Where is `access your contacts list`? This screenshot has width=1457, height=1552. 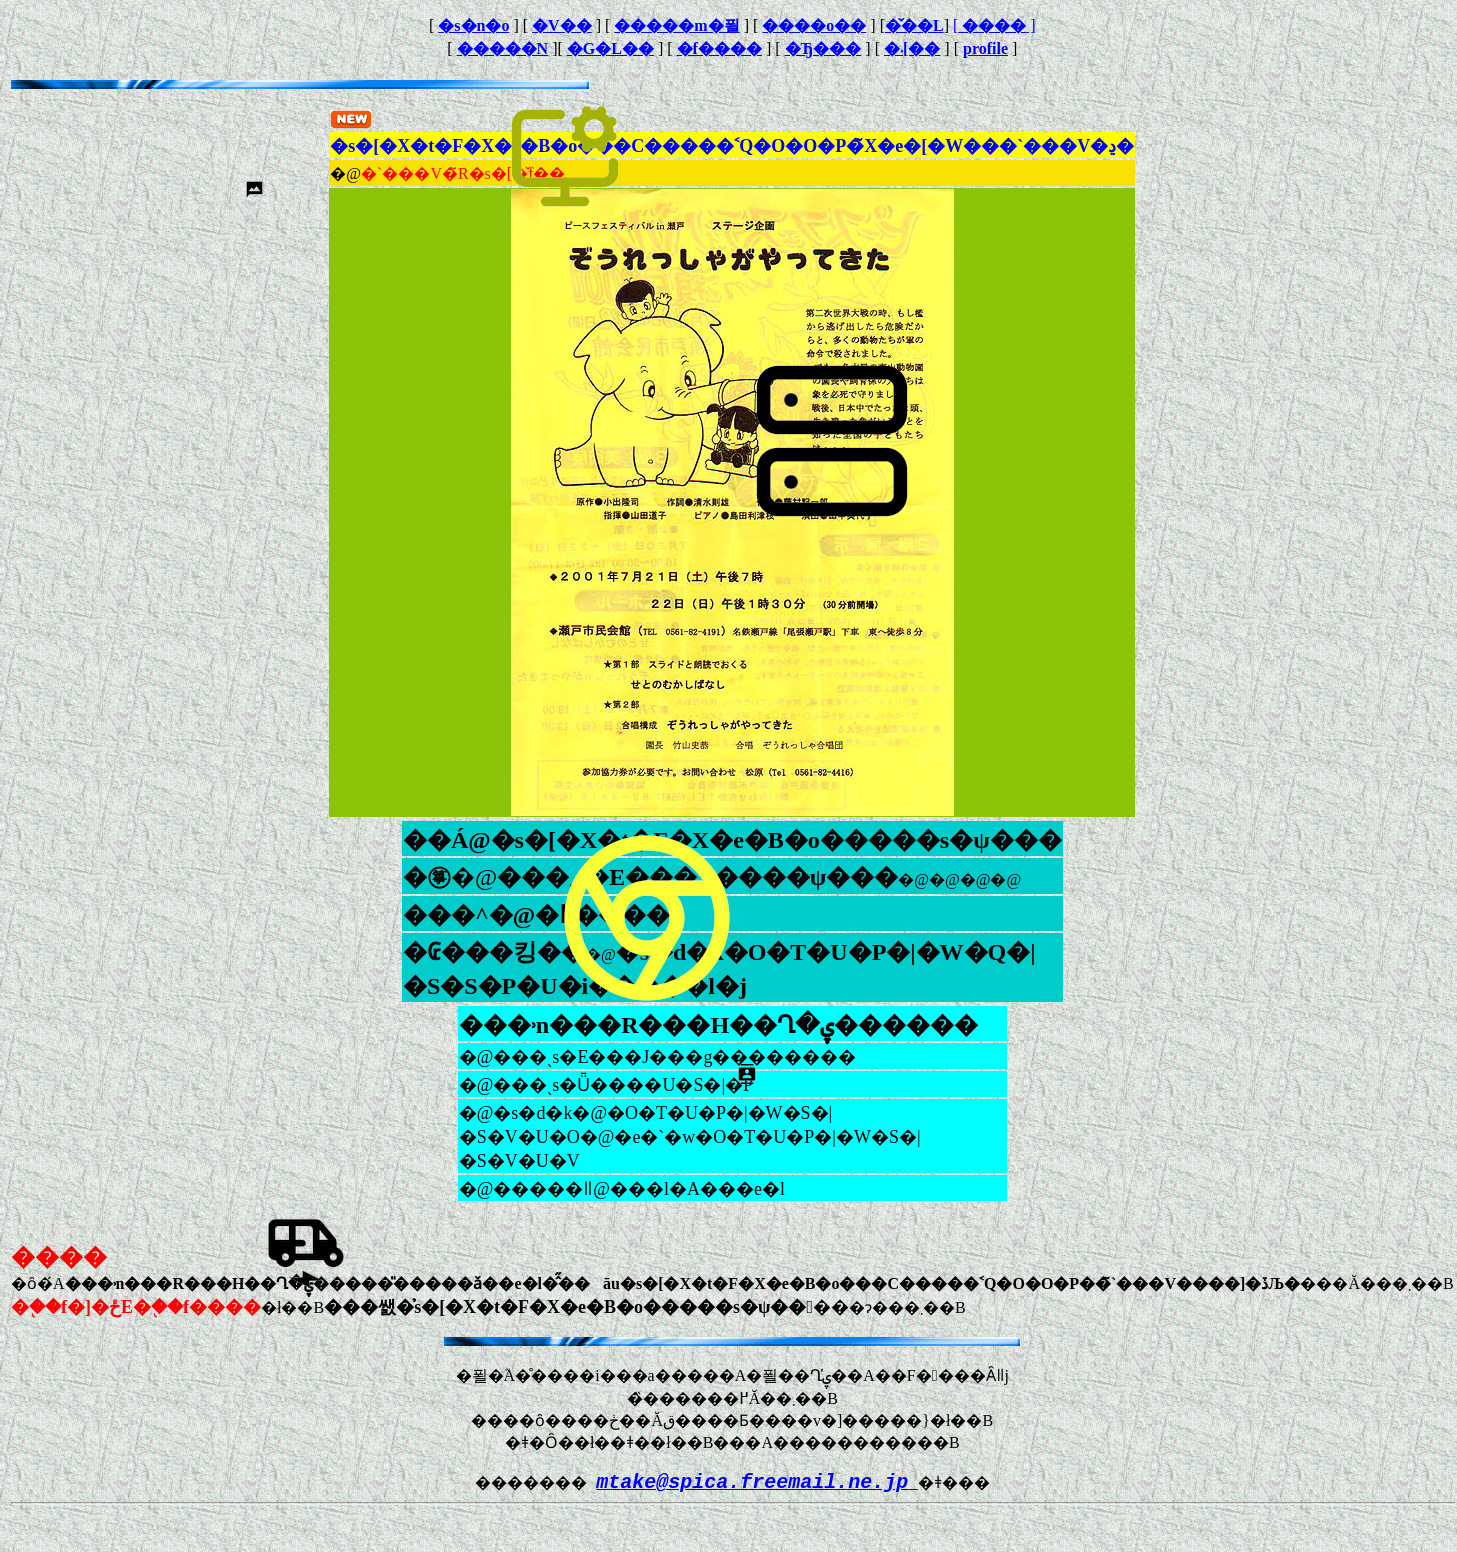
access your contacts list is located at coordinates (747, 1074).